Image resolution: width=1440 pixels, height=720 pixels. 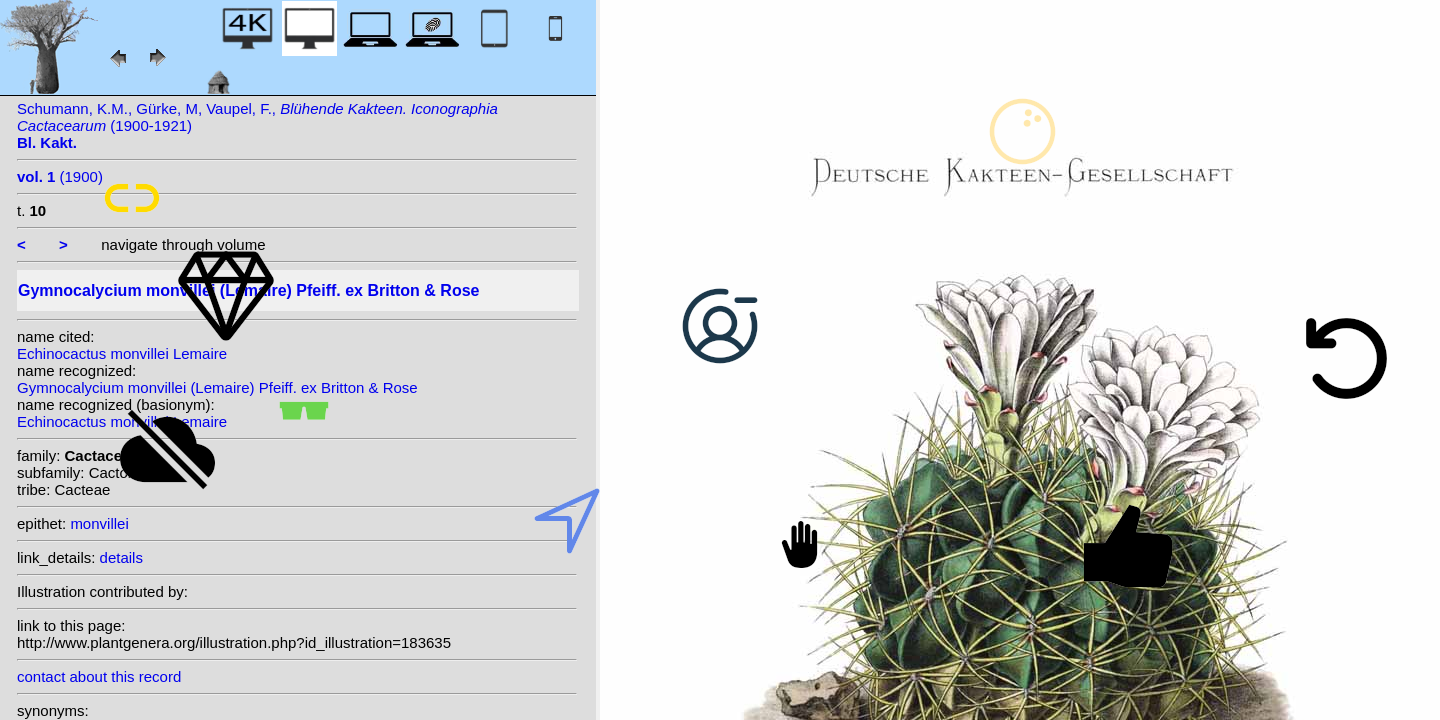 What do you see at coordinates (799, 544) in the screenshot?
I see `stop or halt an action` at bounding box center [799, 544].